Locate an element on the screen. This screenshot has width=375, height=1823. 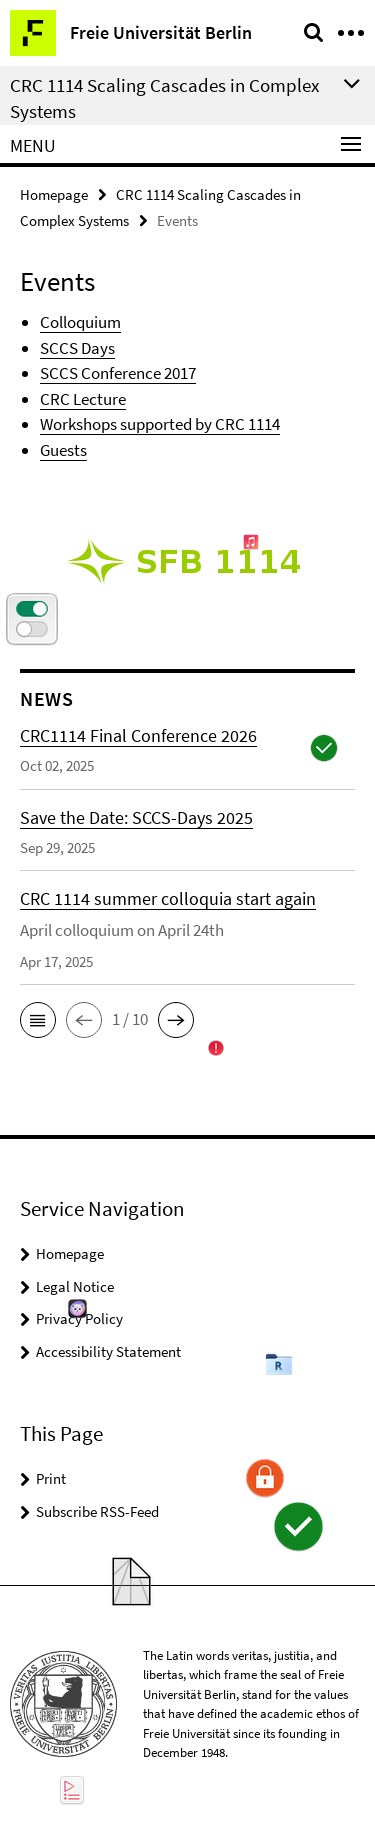
indicates file has been successfully synced is located at coordinates (324, 748).